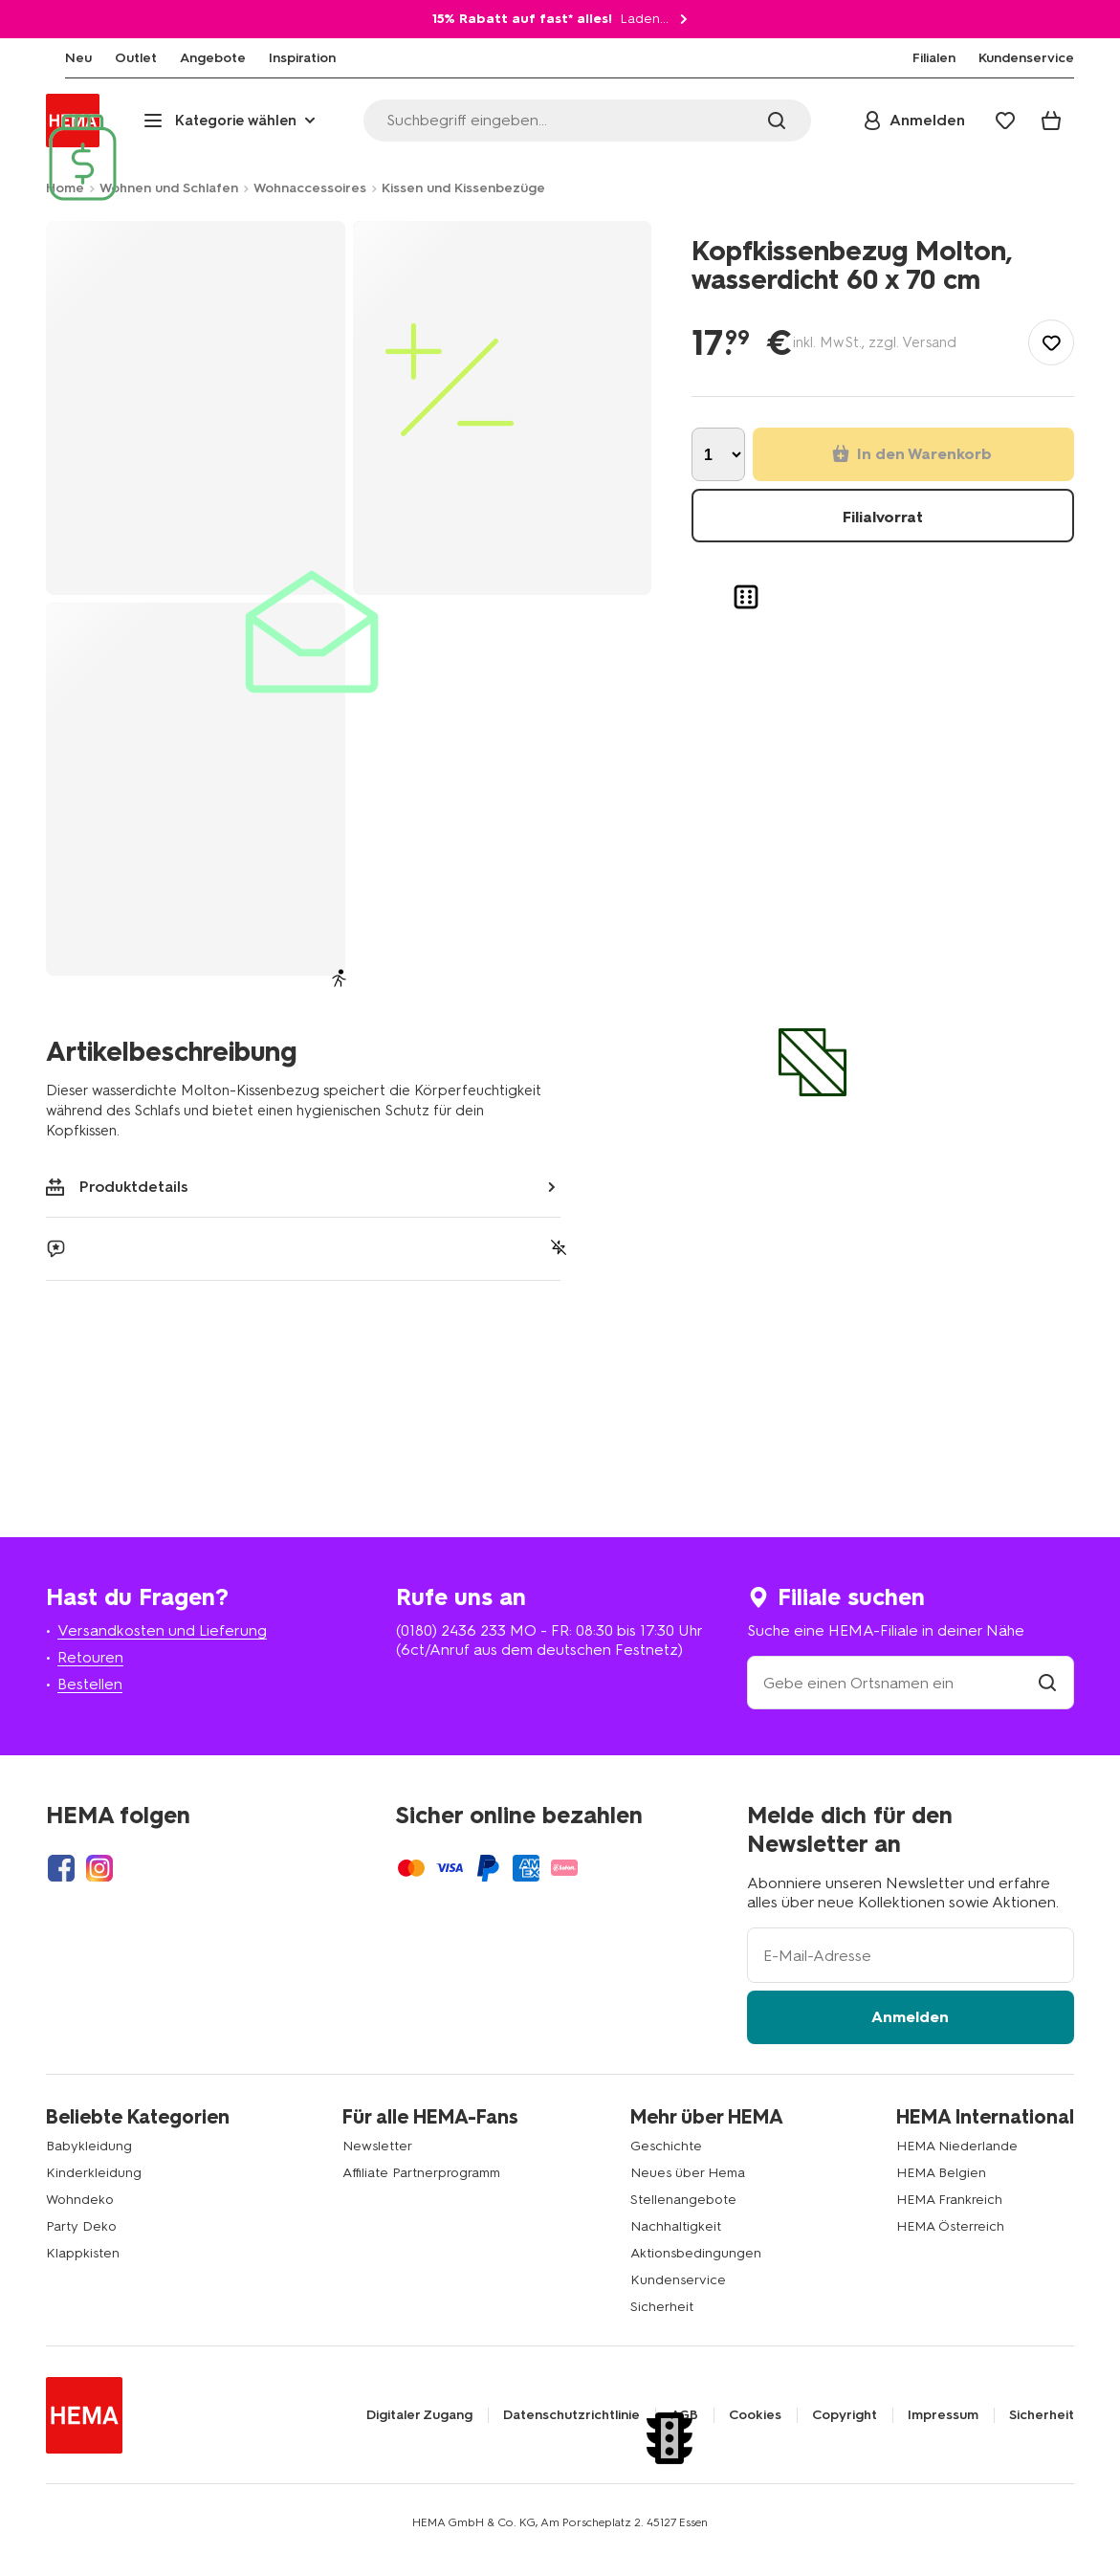 Image resolution: width=1120 pixels, height=2576 pixels. I want to click on view an opened email or message, so click(312, 637).